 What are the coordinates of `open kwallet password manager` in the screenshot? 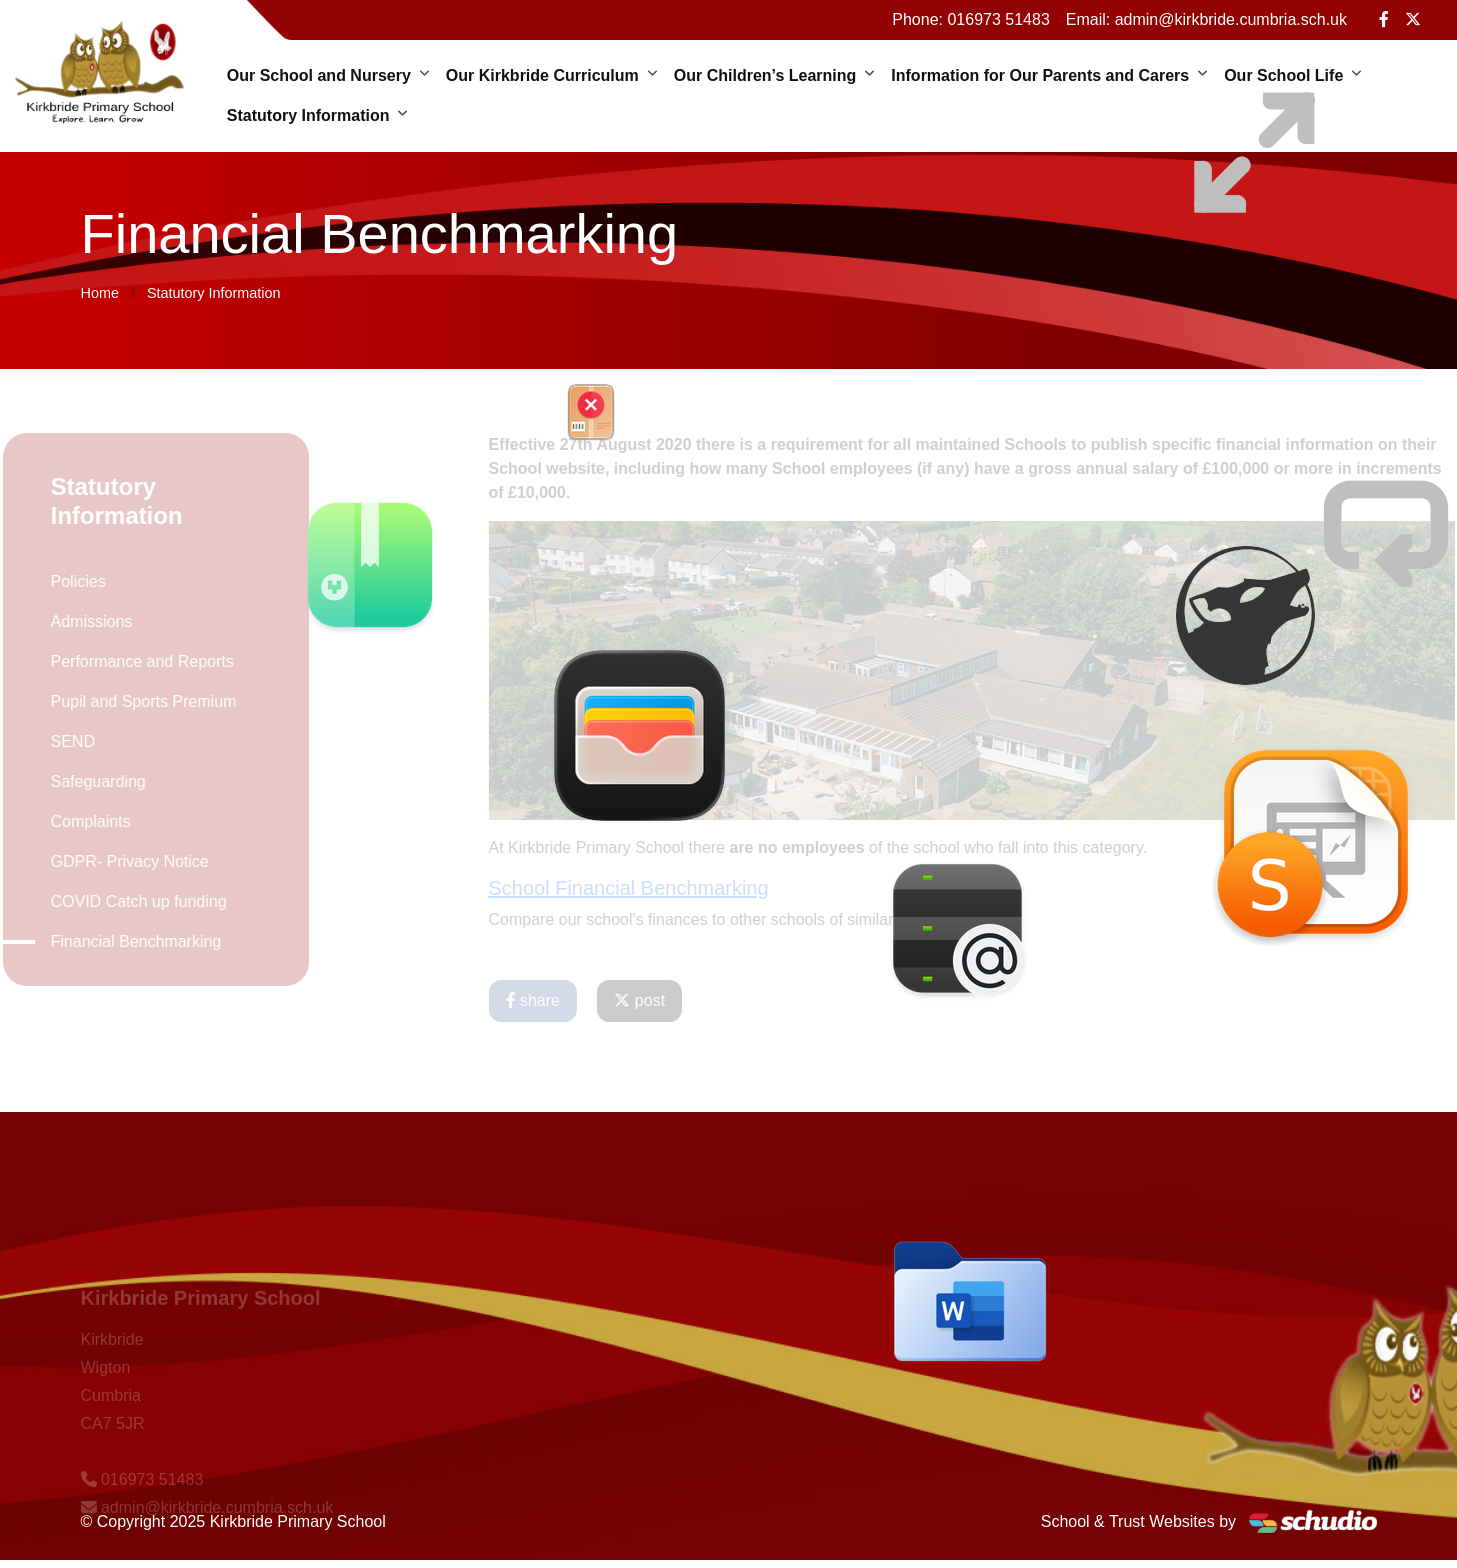 It's located at (639, 735).